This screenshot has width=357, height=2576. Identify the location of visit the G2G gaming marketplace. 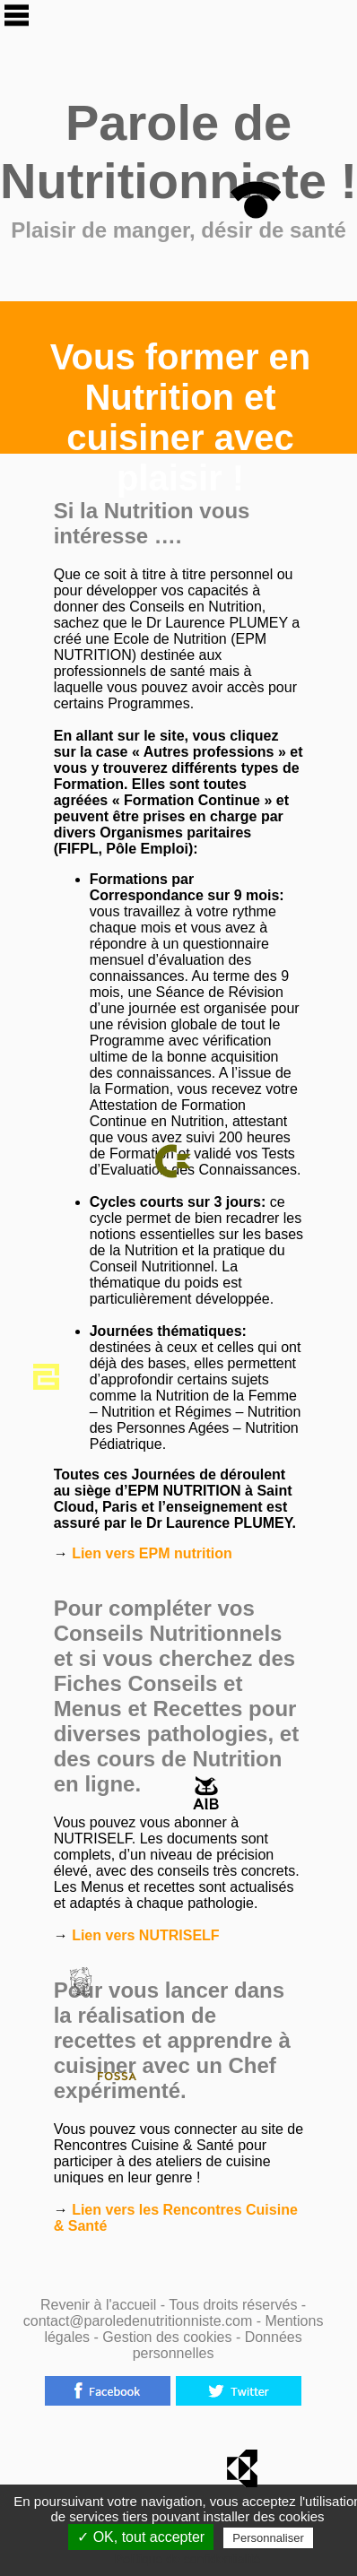
(46, 1376).